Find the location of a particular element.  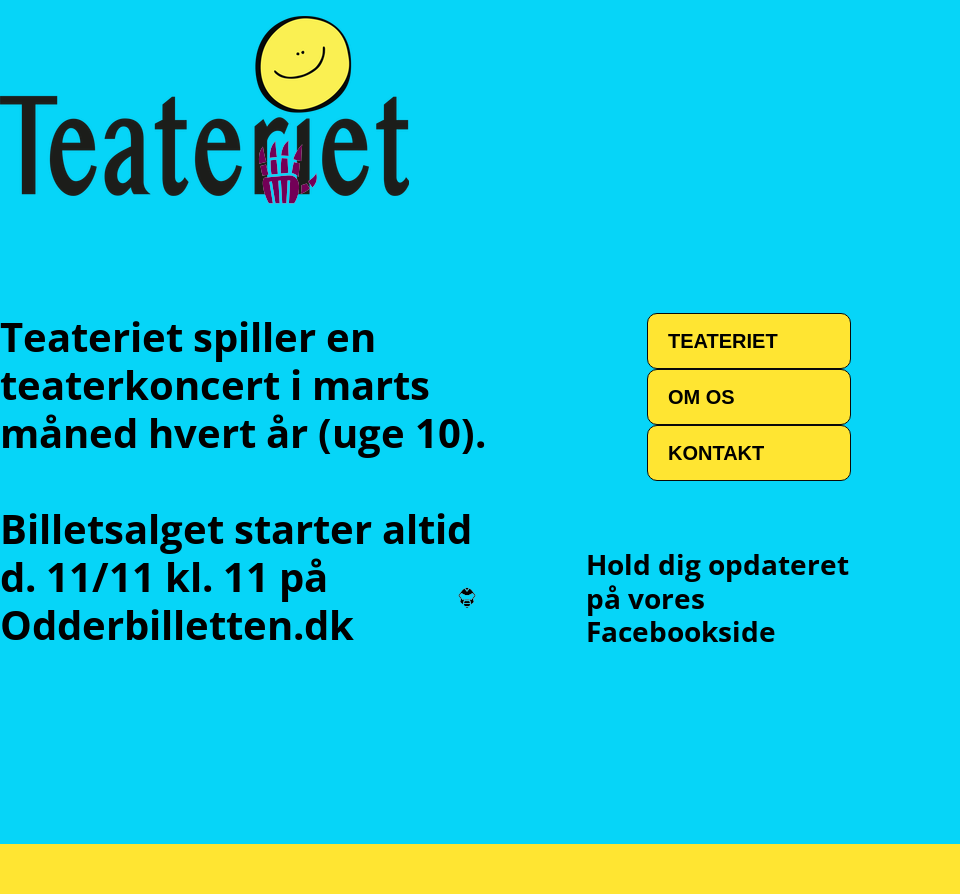

access robot or mech customization options is located at coordinates (467, 598).